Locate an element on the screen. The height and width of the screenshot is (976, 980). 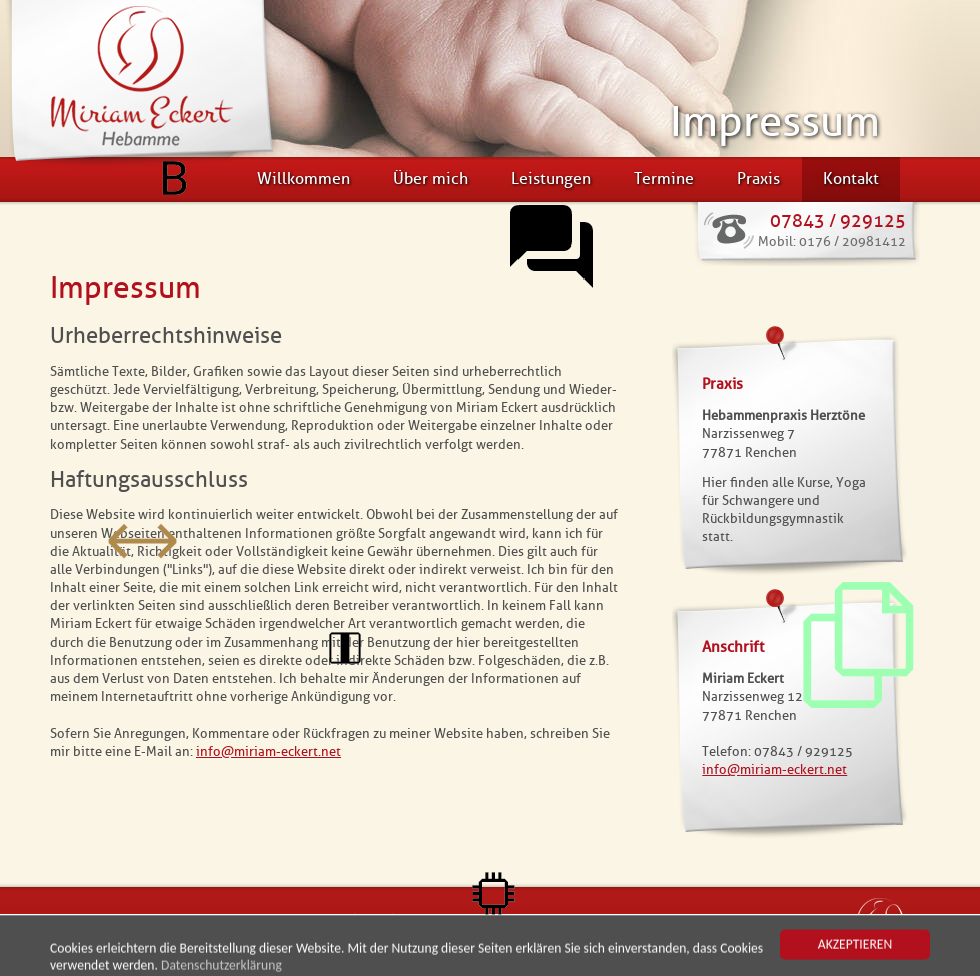
apply bold formatting to selected text is located at coordinates (173, 178).